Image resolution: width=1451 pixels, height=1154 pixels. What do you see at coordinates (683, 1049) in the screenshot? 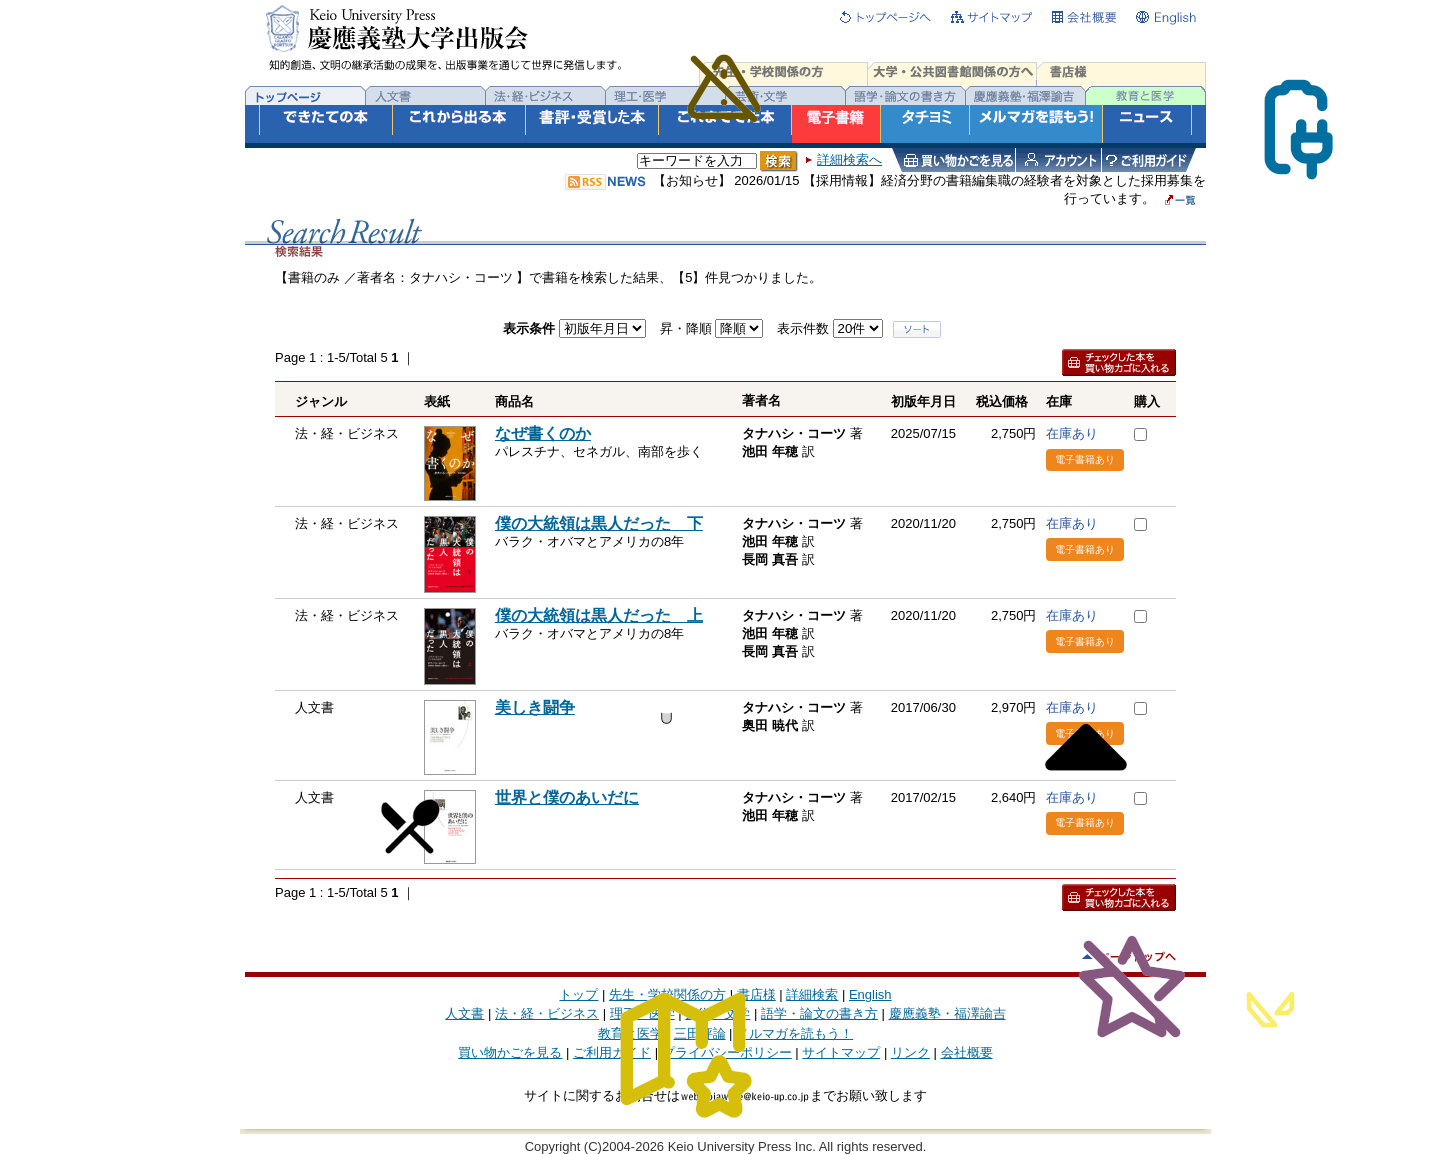
I see `view favorite locations on map` at bounding box center [683, 1049].